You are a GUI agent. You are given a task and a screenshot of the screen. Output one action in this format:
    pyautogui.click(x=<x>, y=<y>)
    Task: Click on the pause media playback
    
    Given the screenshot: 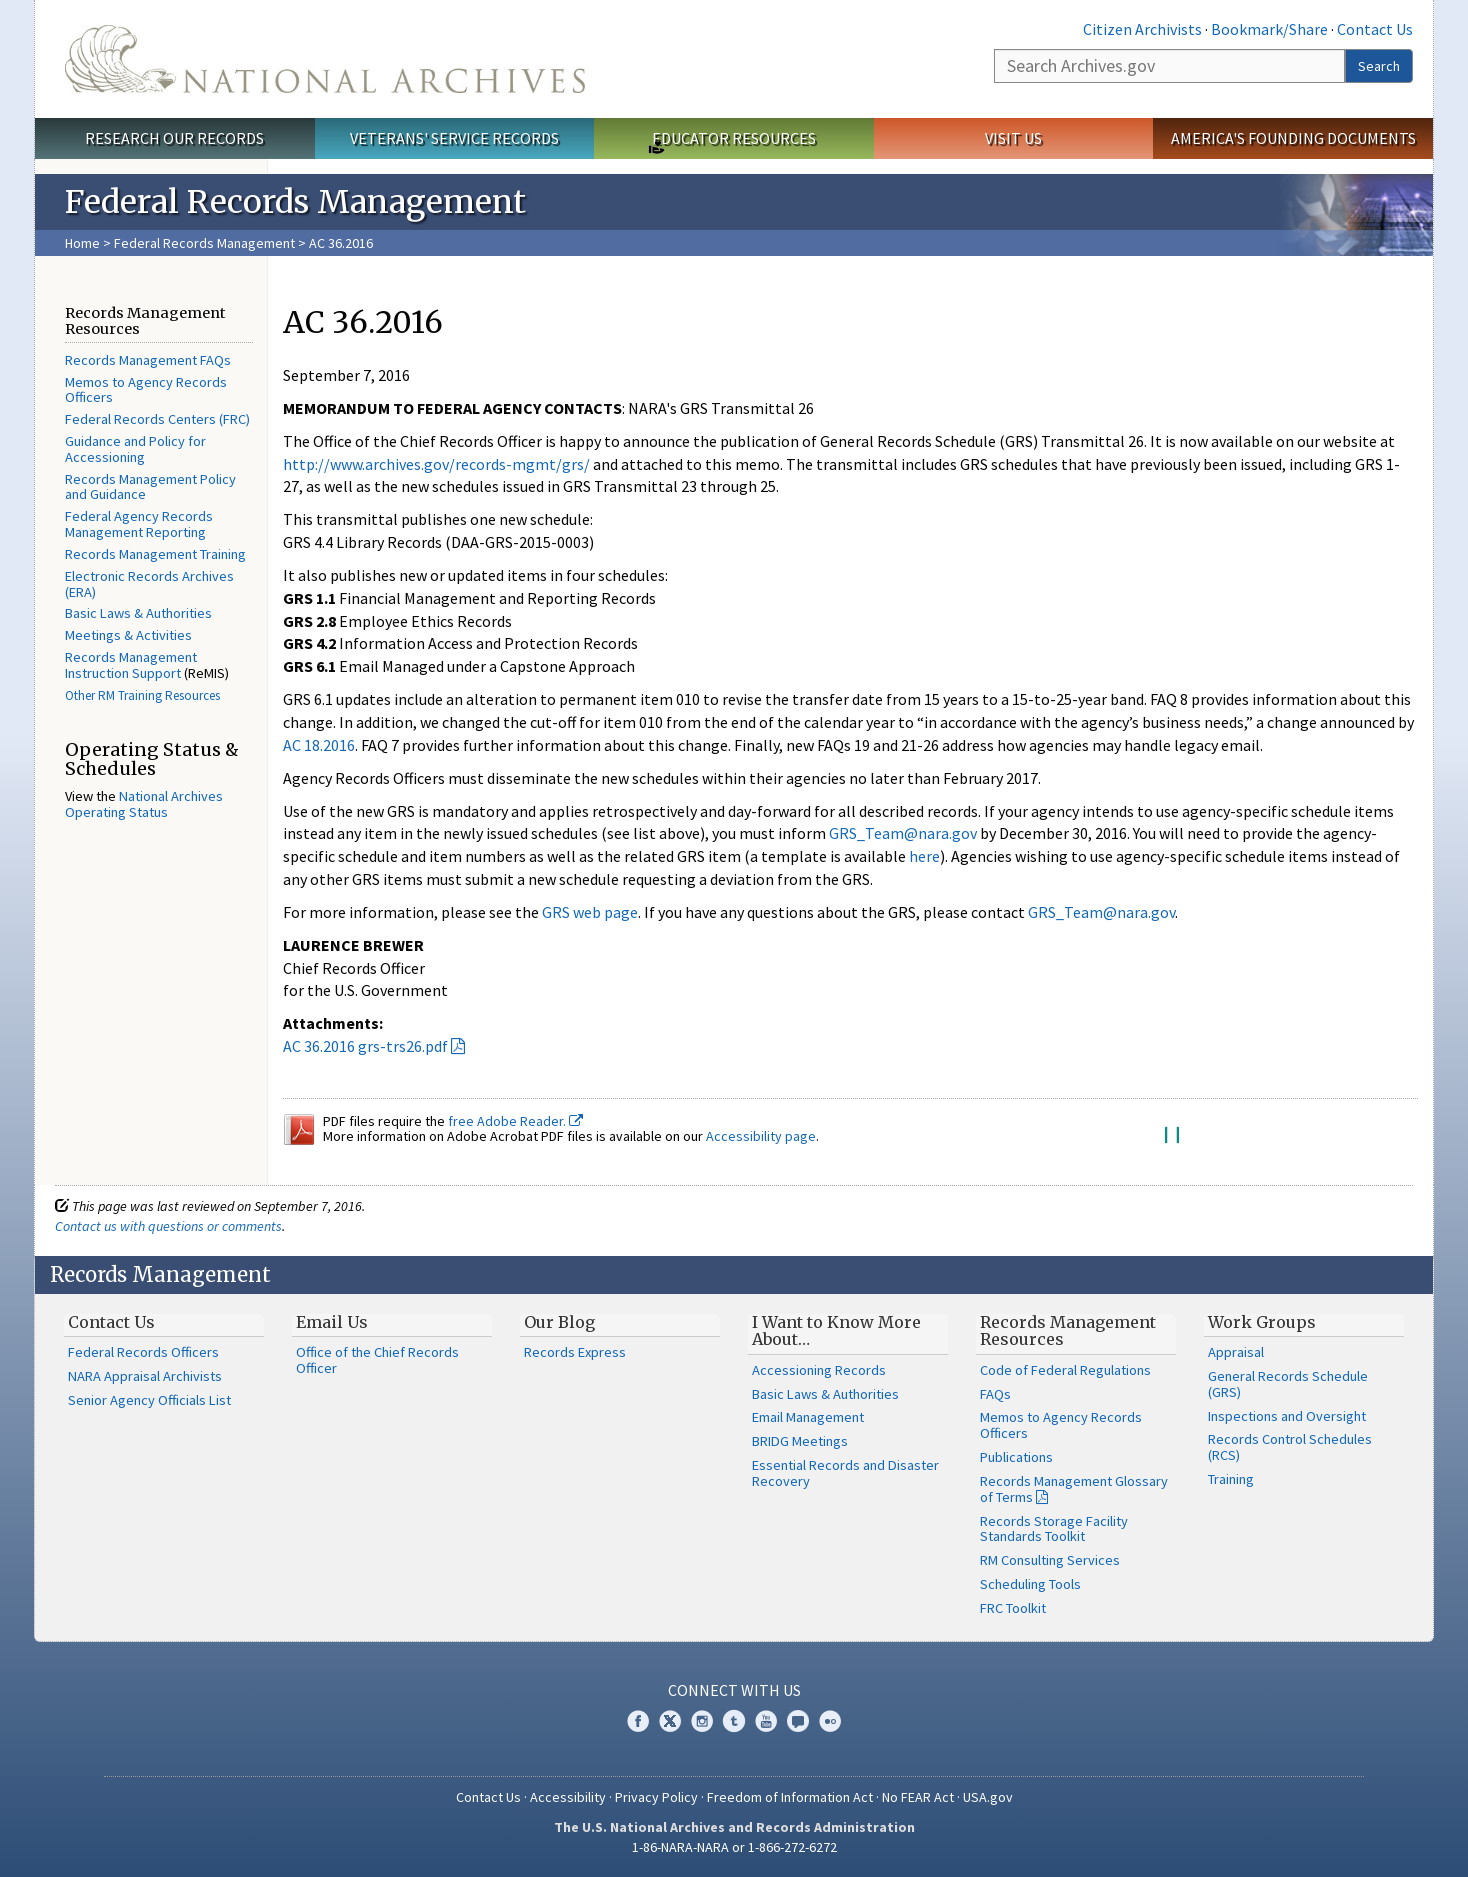 What is the action you would take?
    pyautogui.click(x=1172, y=1135)
    